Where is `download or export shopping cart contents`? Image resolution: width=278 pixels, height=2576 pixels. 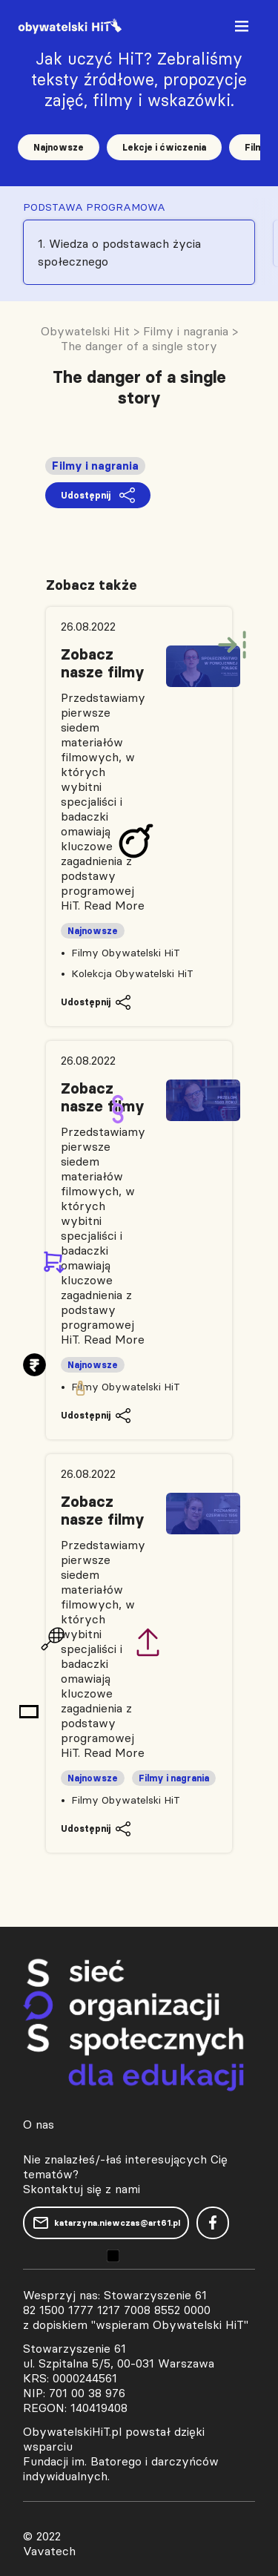 download or export shopping cart contents is located at coordinates (53, 1261).